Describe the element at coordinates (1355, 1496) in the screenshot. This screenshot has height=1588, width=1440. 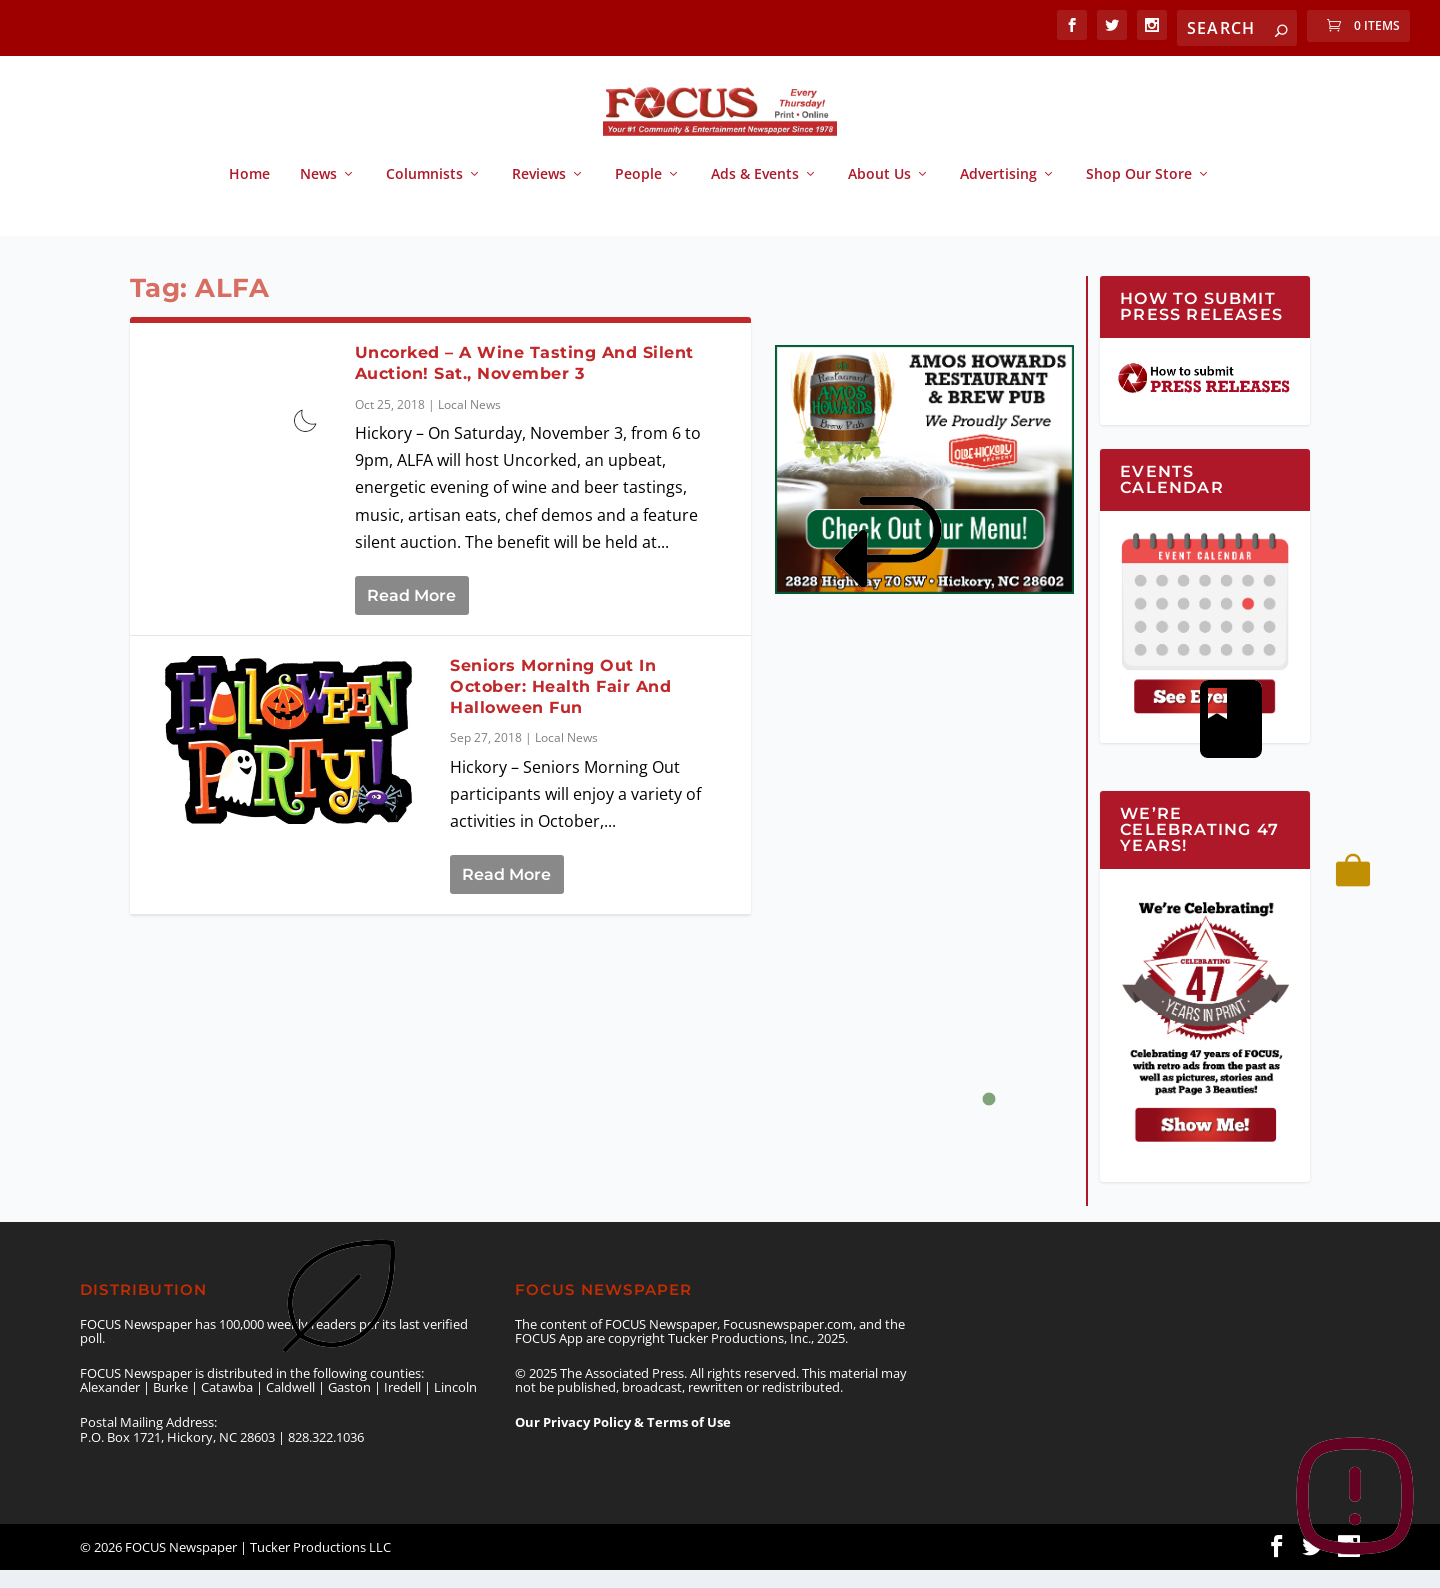
I see `view important alert or warning` at that location.